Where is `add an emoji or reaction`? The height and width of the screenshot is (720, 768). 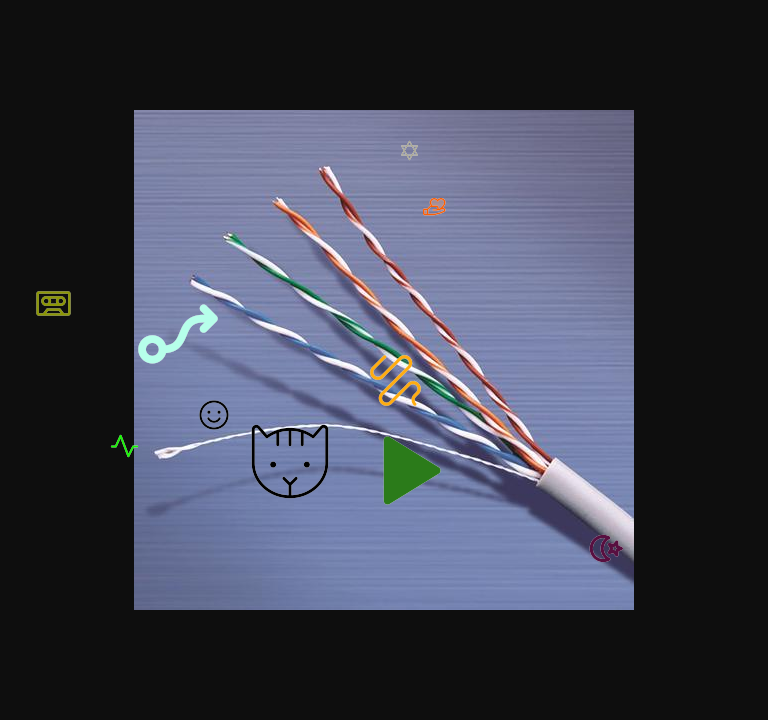 add an emoji or reaction is located at coordinates (214, 415).